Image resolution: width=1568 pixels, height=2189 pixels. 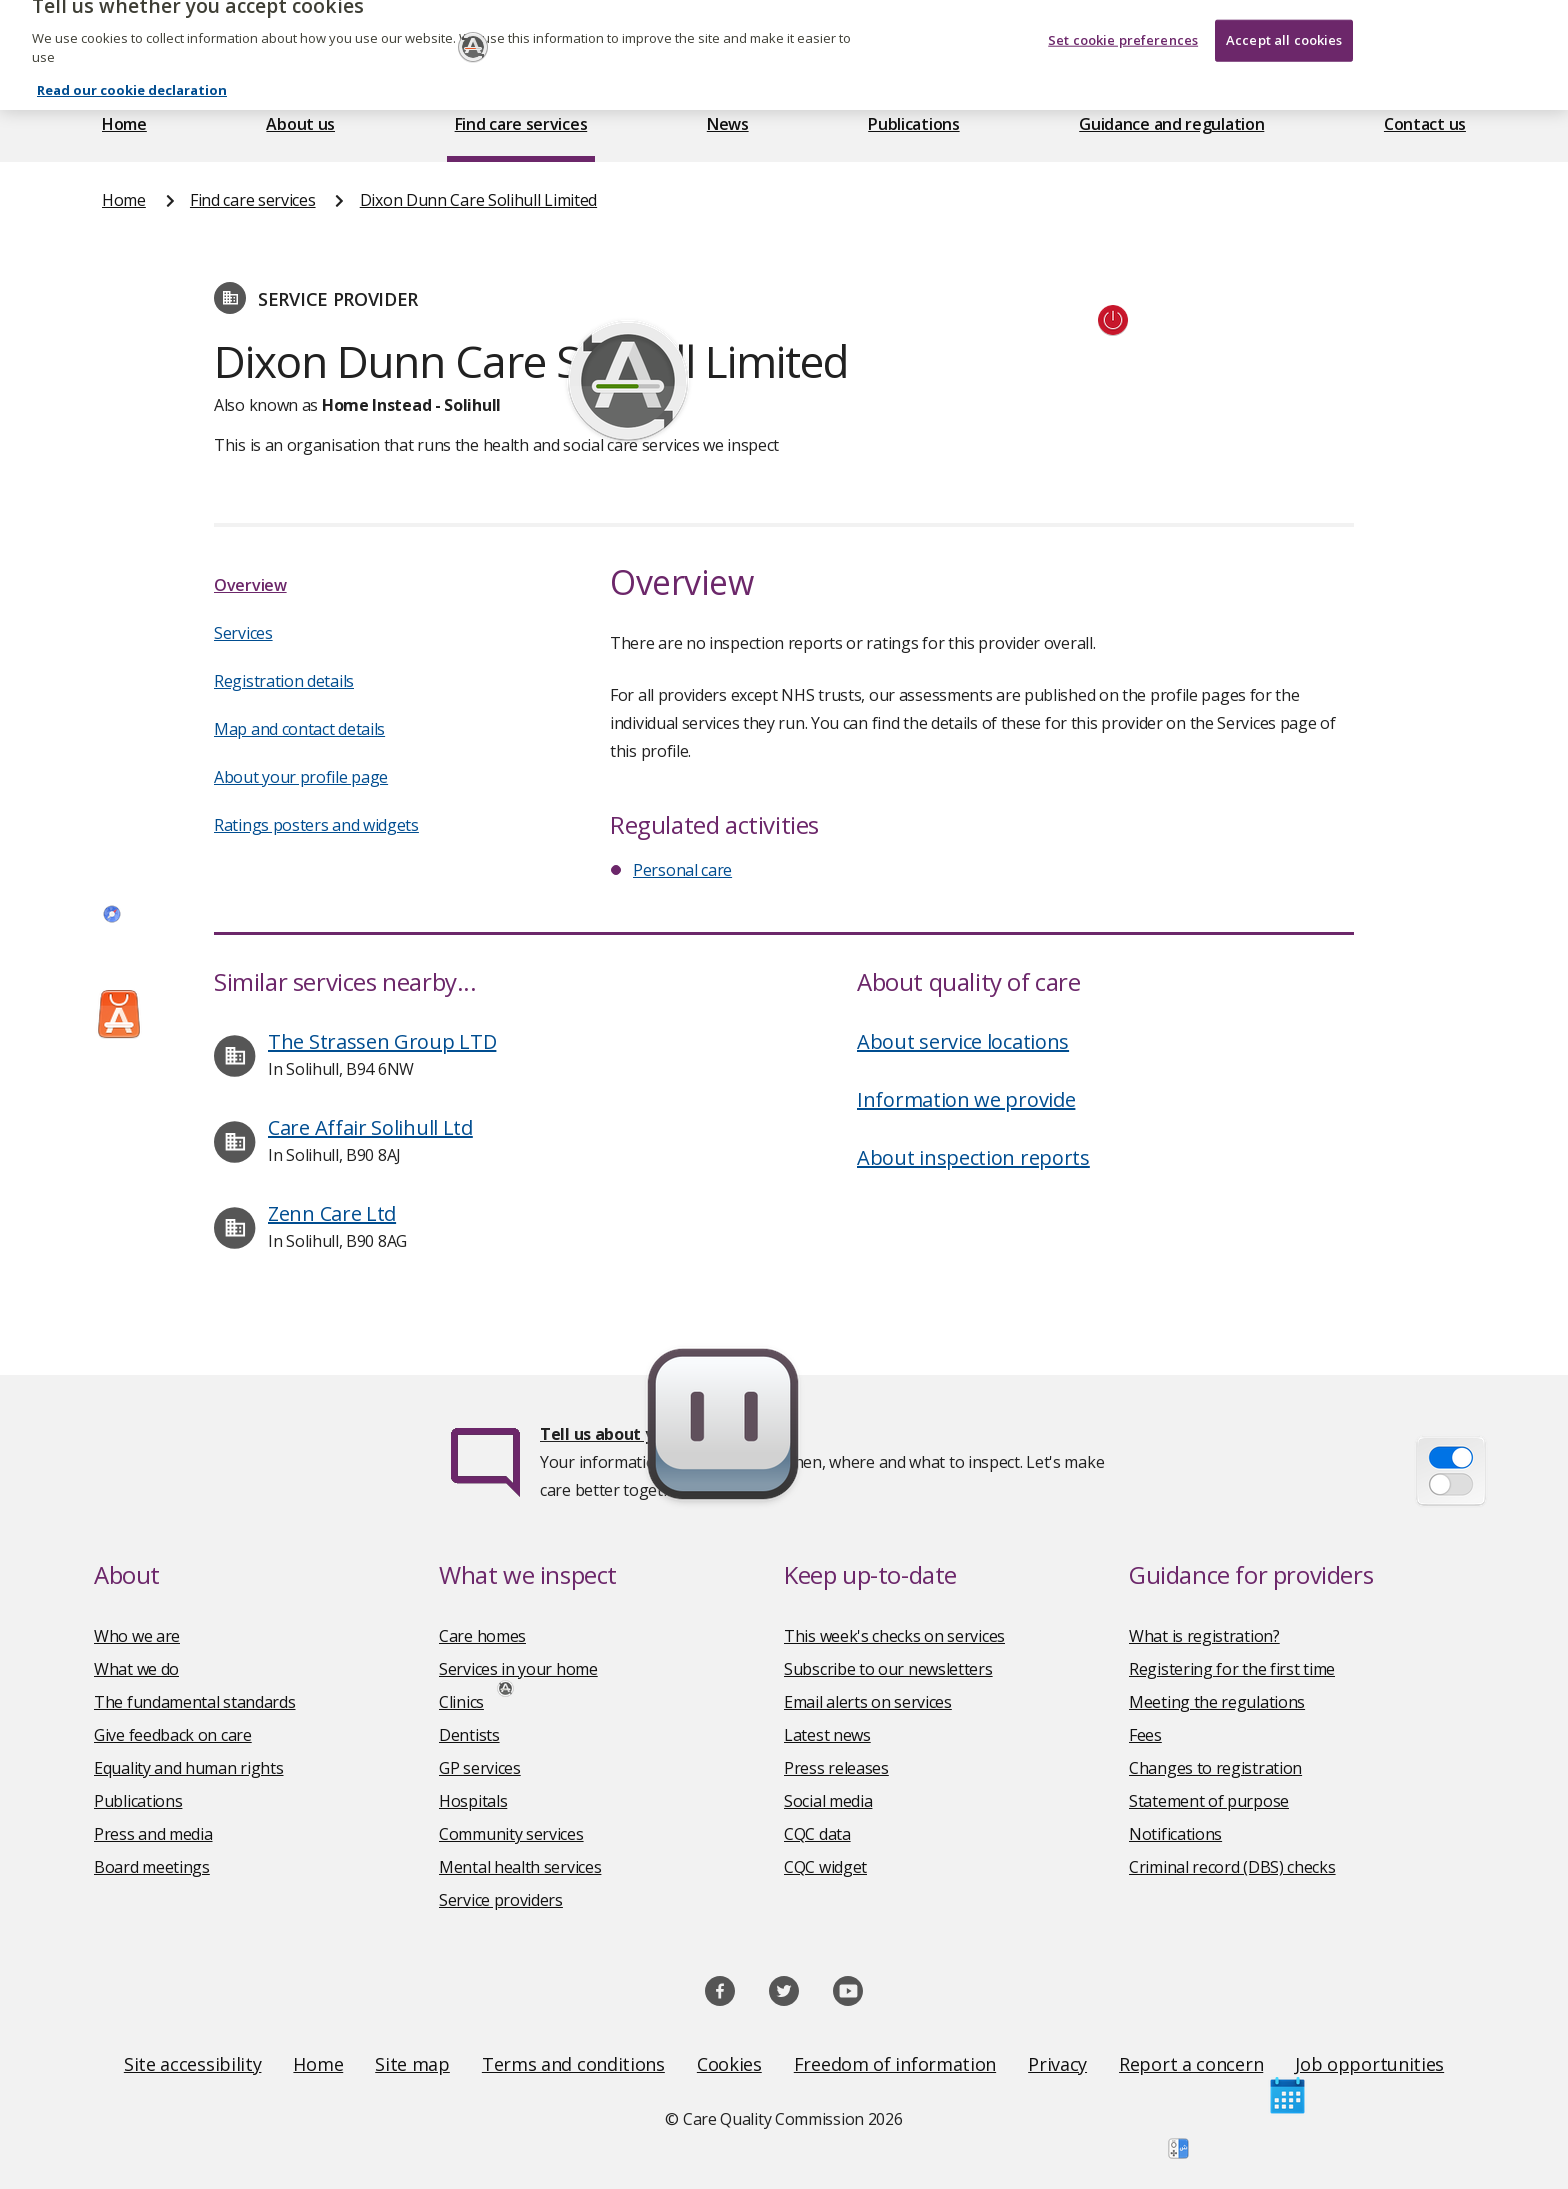 What do you see at coordinates (1451, 1471) in the screenshot?
I see `open system settings or preferences` at bounding box center [1451, 1471].